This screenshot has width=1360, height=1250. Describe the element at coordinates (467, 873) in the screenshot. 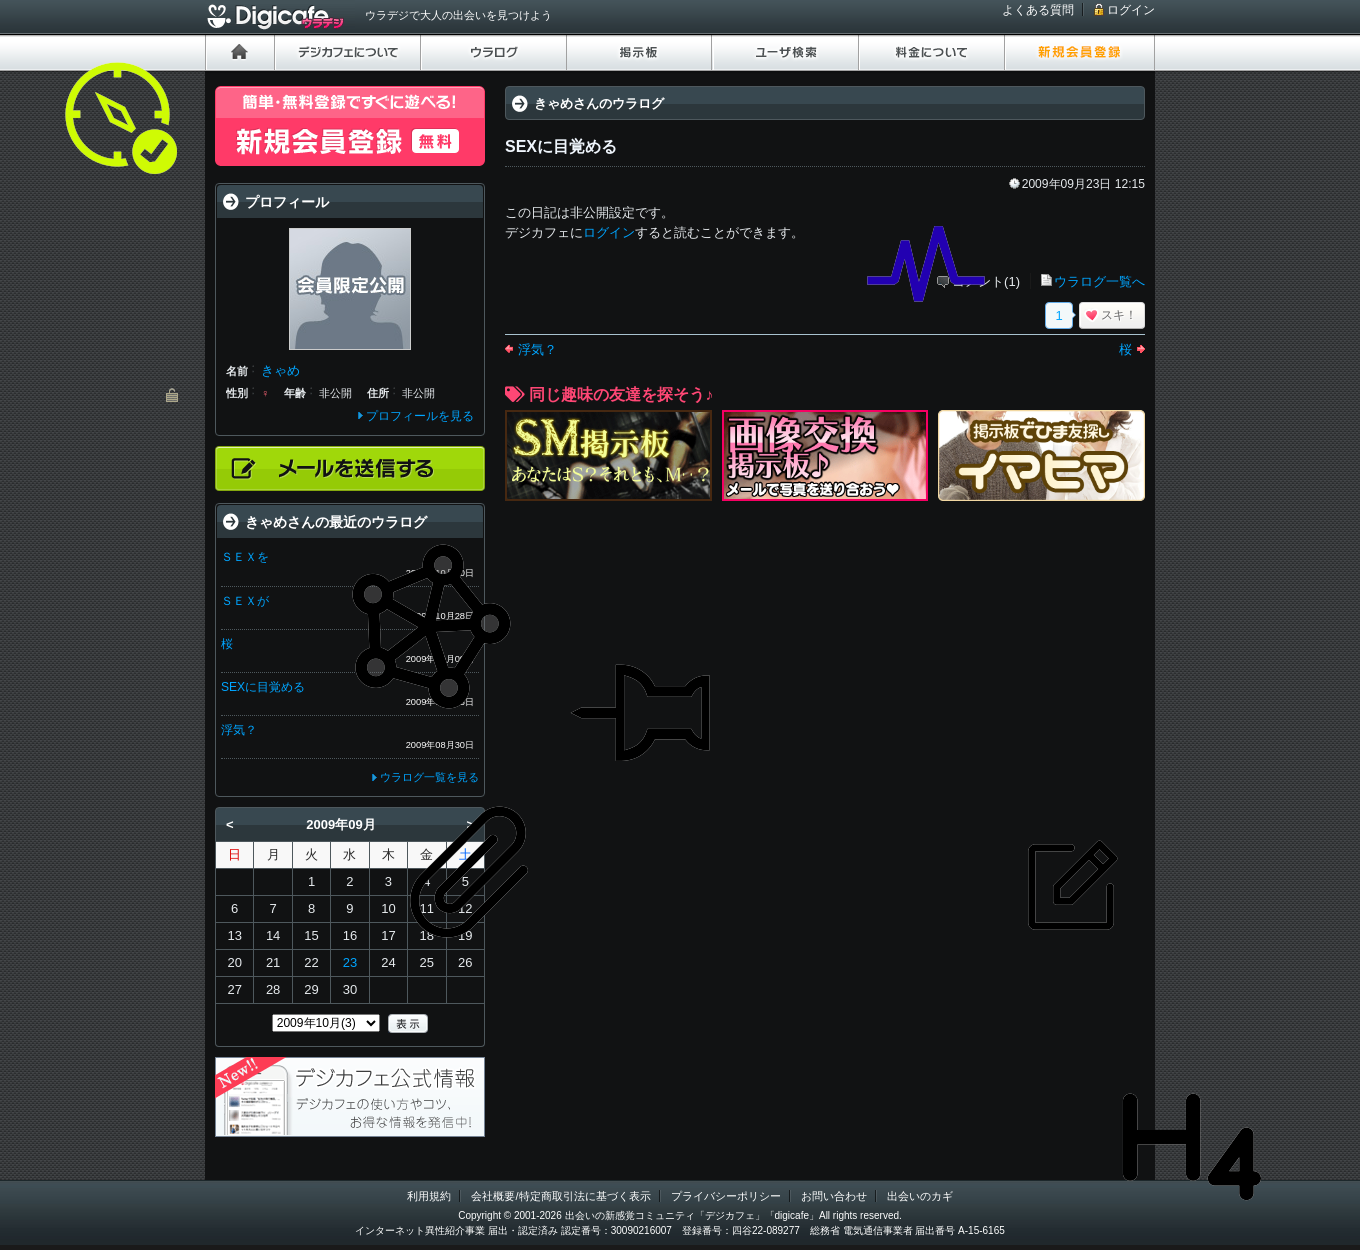

I see `attach a file to your message` at that location.